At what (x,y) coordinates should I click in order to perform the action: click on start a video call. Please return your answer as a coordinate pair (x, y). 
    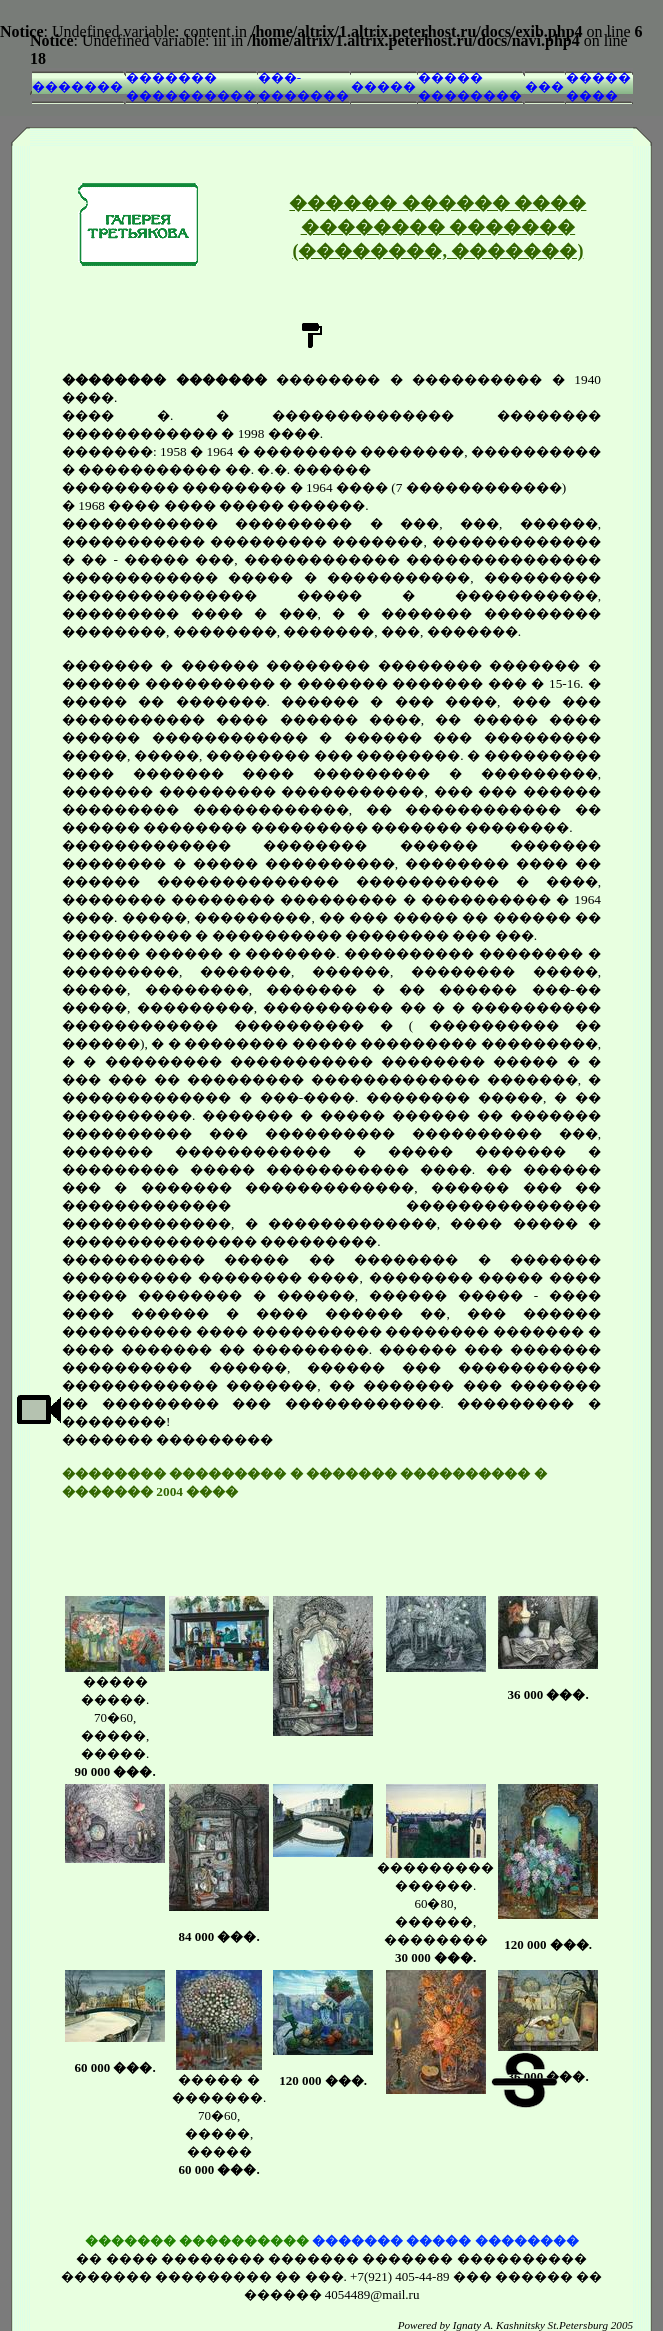
    Looking at the image, I should click on (39, 1410).